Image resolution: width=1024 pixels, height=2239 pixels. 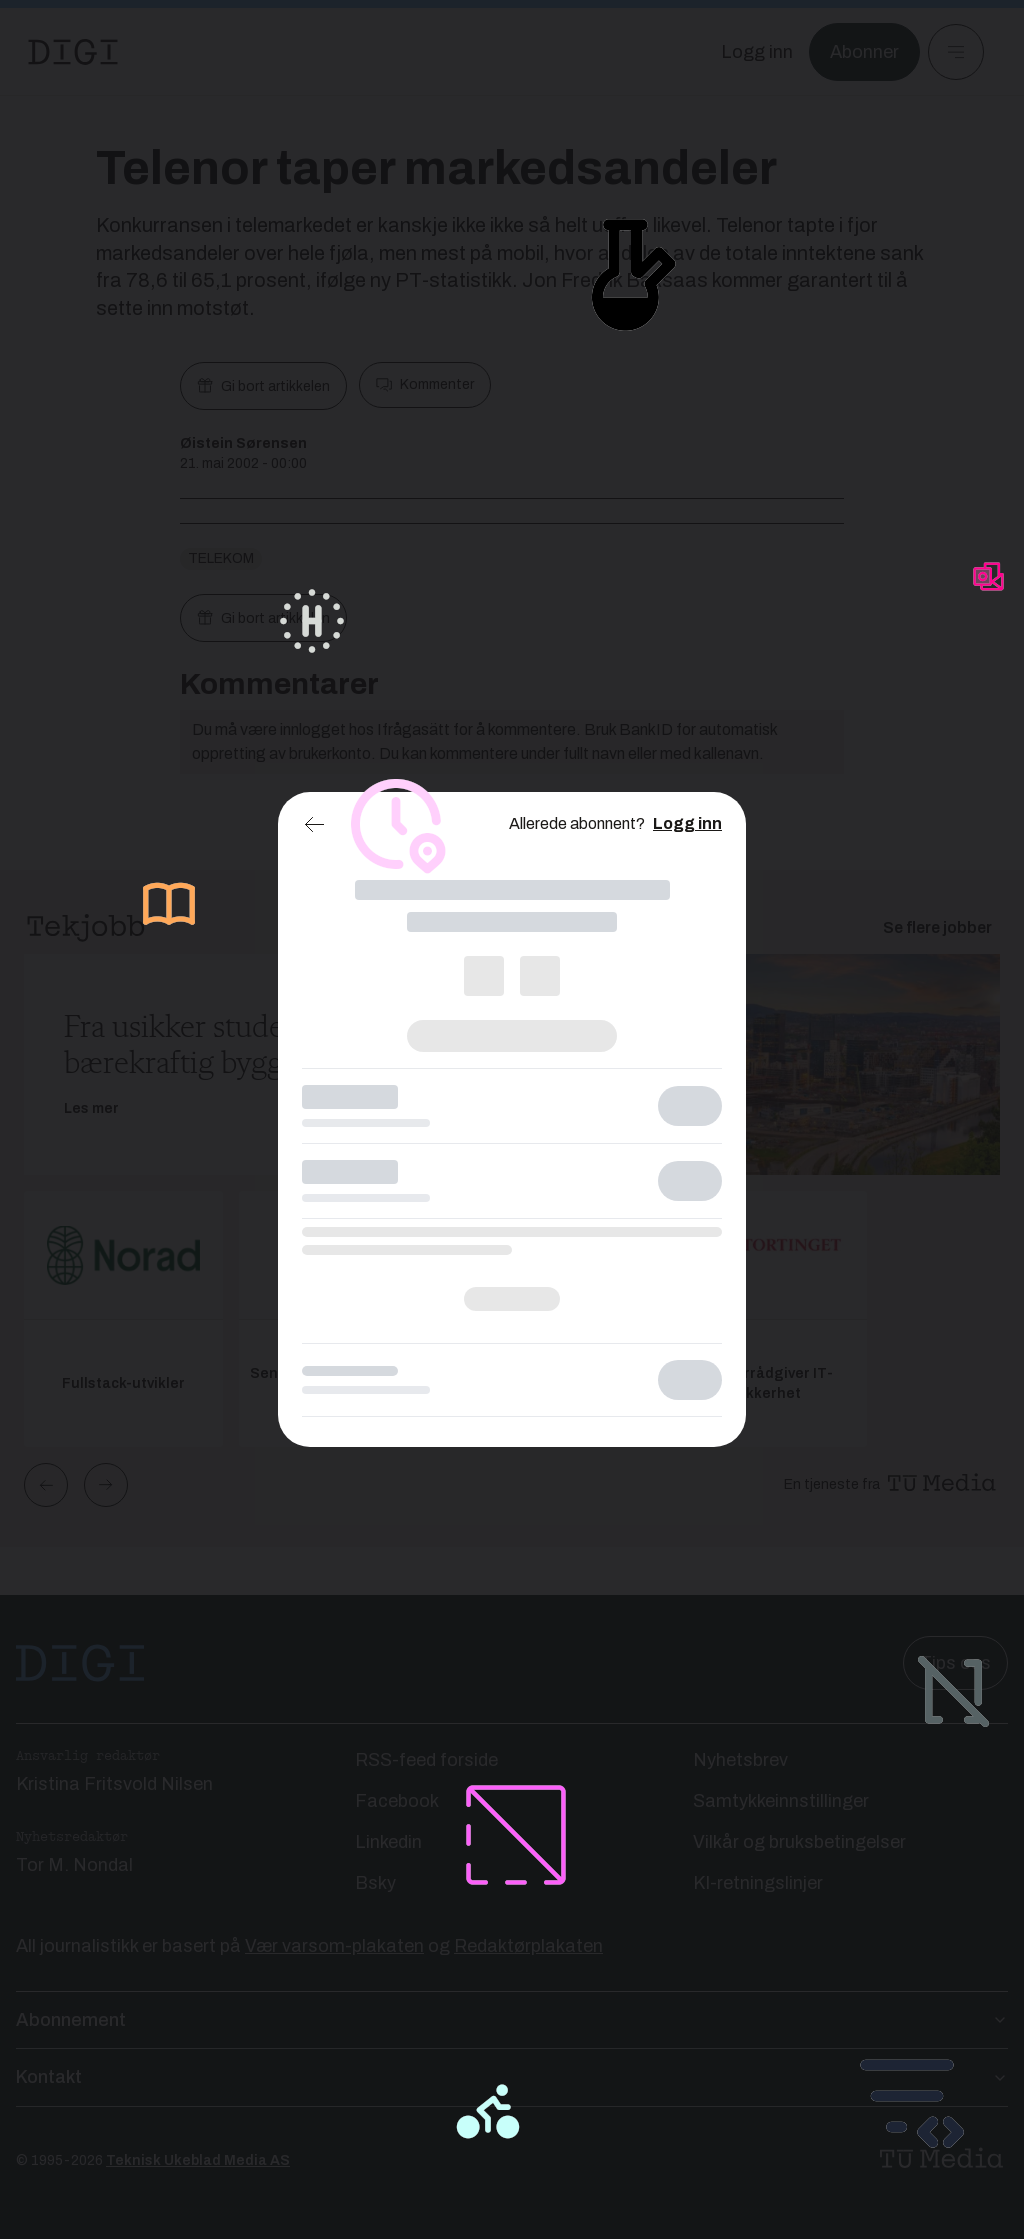 I want to click on filter results by code or script, so click(x=907, y=2096).